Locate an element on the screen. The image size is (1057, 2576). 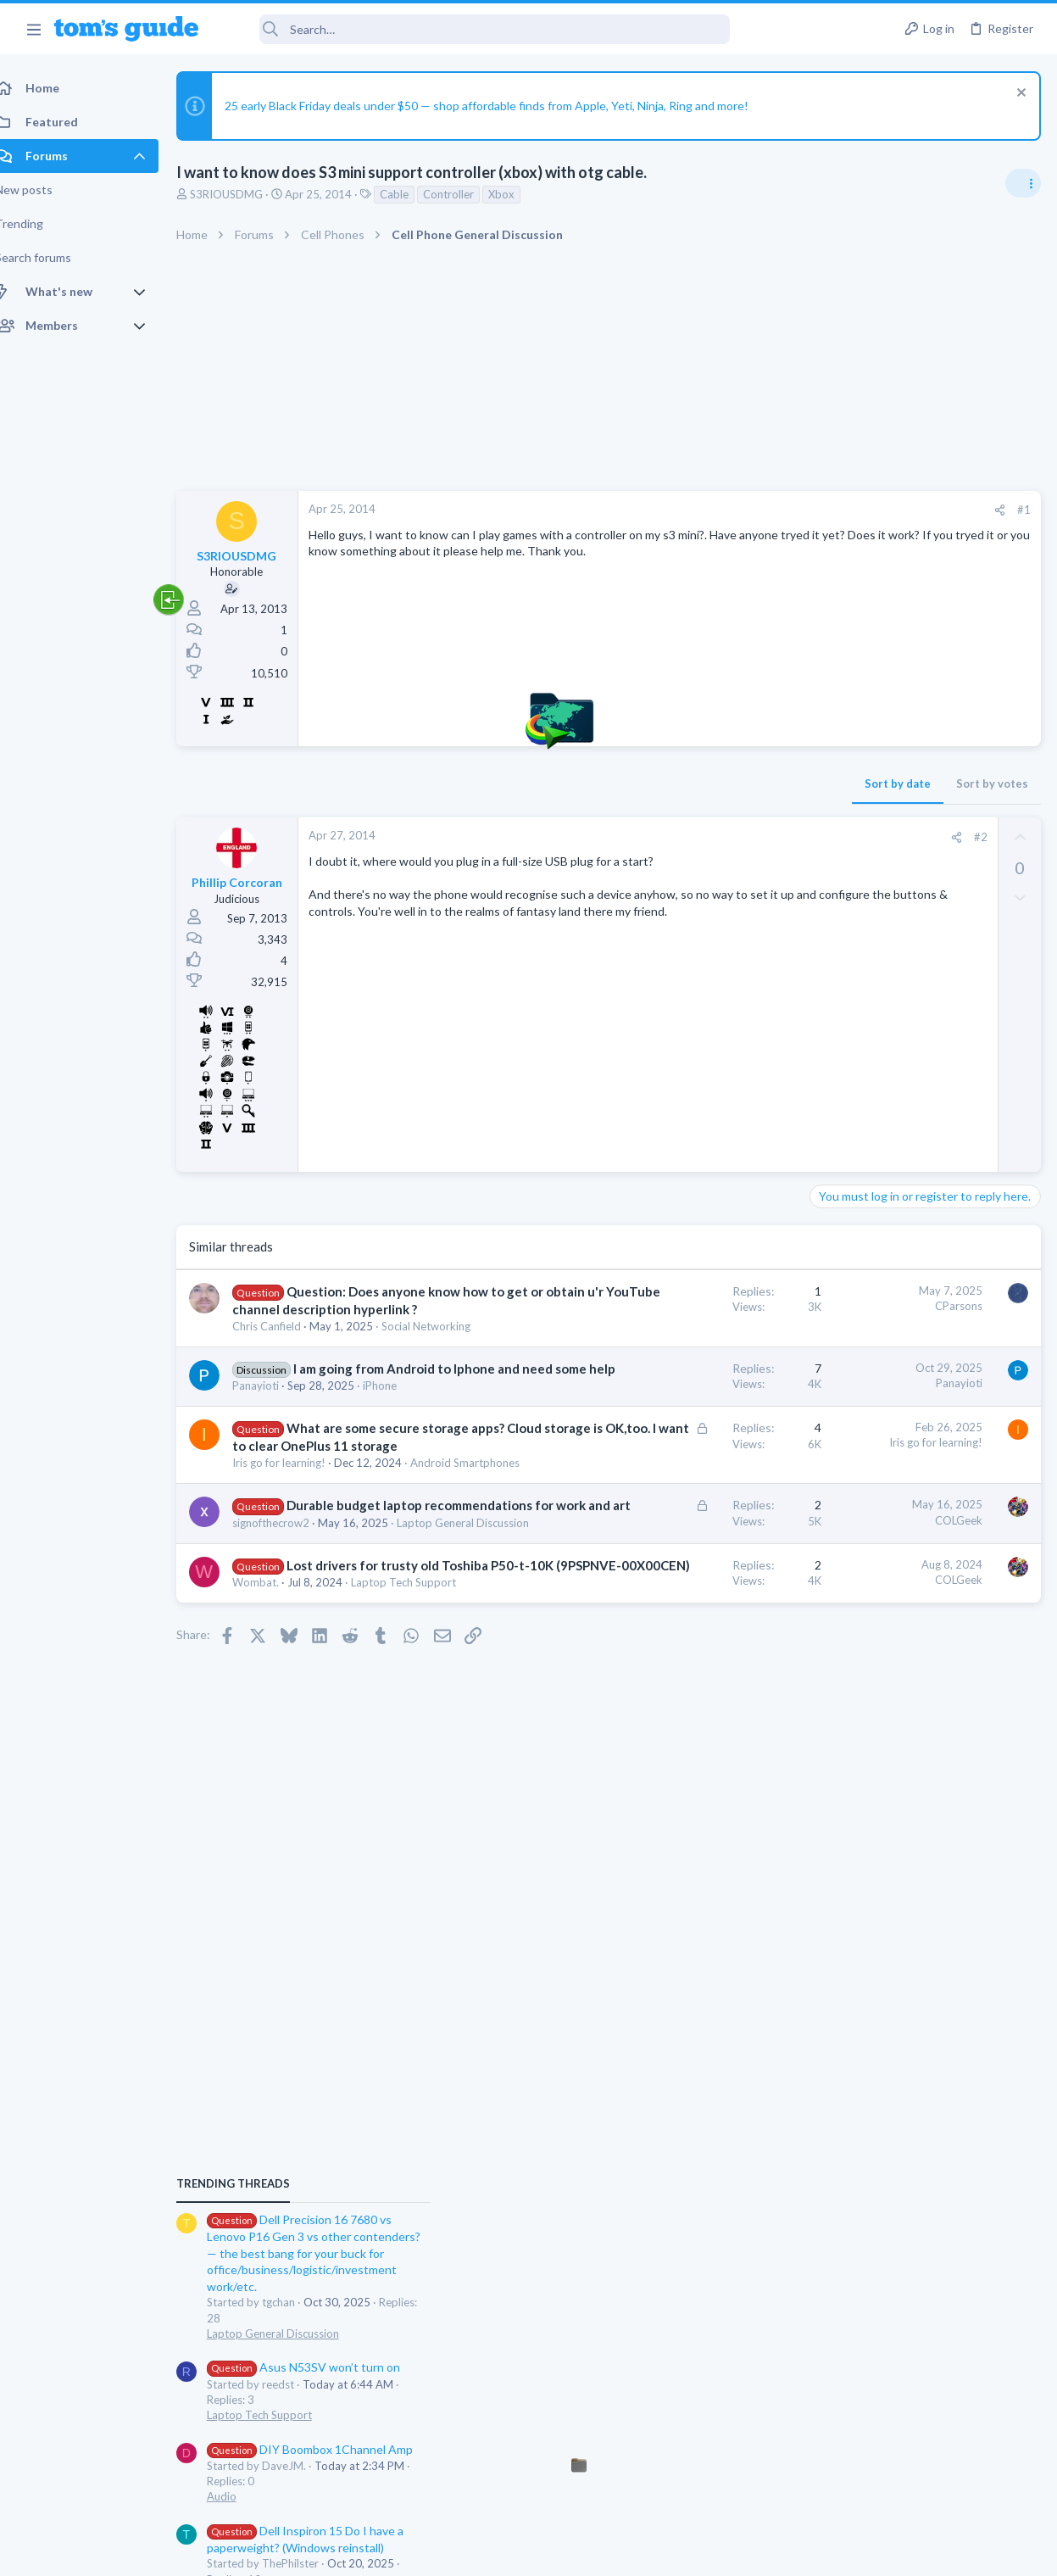
open a folder to view its contents is located at coordinates (579, 2465).